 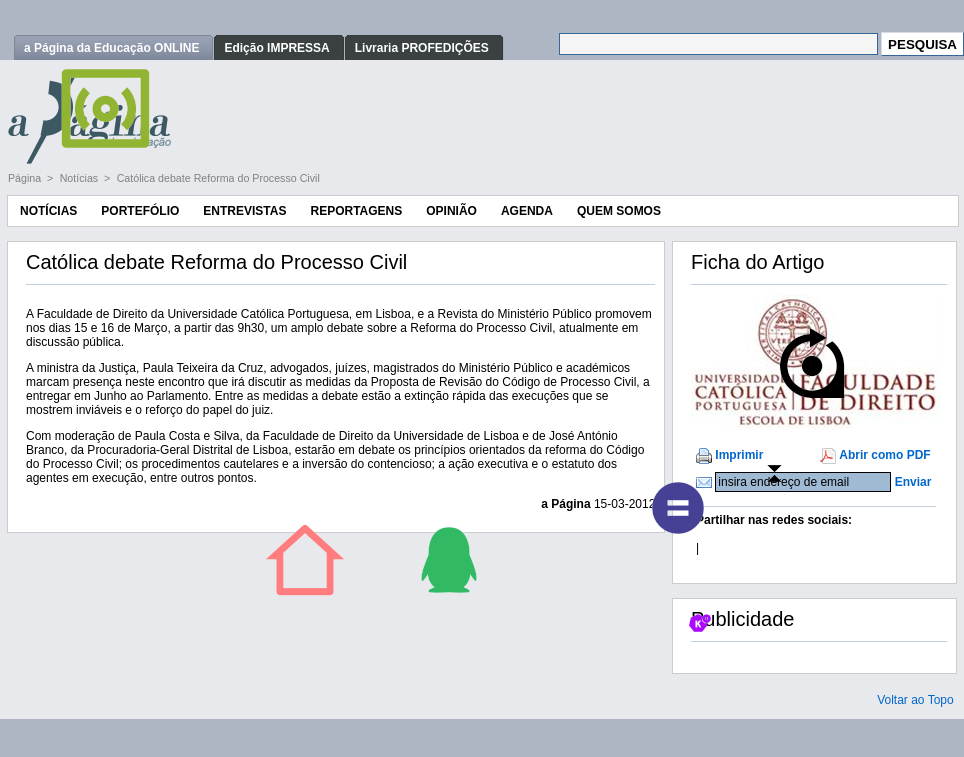 What do you see at coordinates (105, 108) in the screenshot?
I see `enable surround sound audio output` at bounding box center [105, 108].